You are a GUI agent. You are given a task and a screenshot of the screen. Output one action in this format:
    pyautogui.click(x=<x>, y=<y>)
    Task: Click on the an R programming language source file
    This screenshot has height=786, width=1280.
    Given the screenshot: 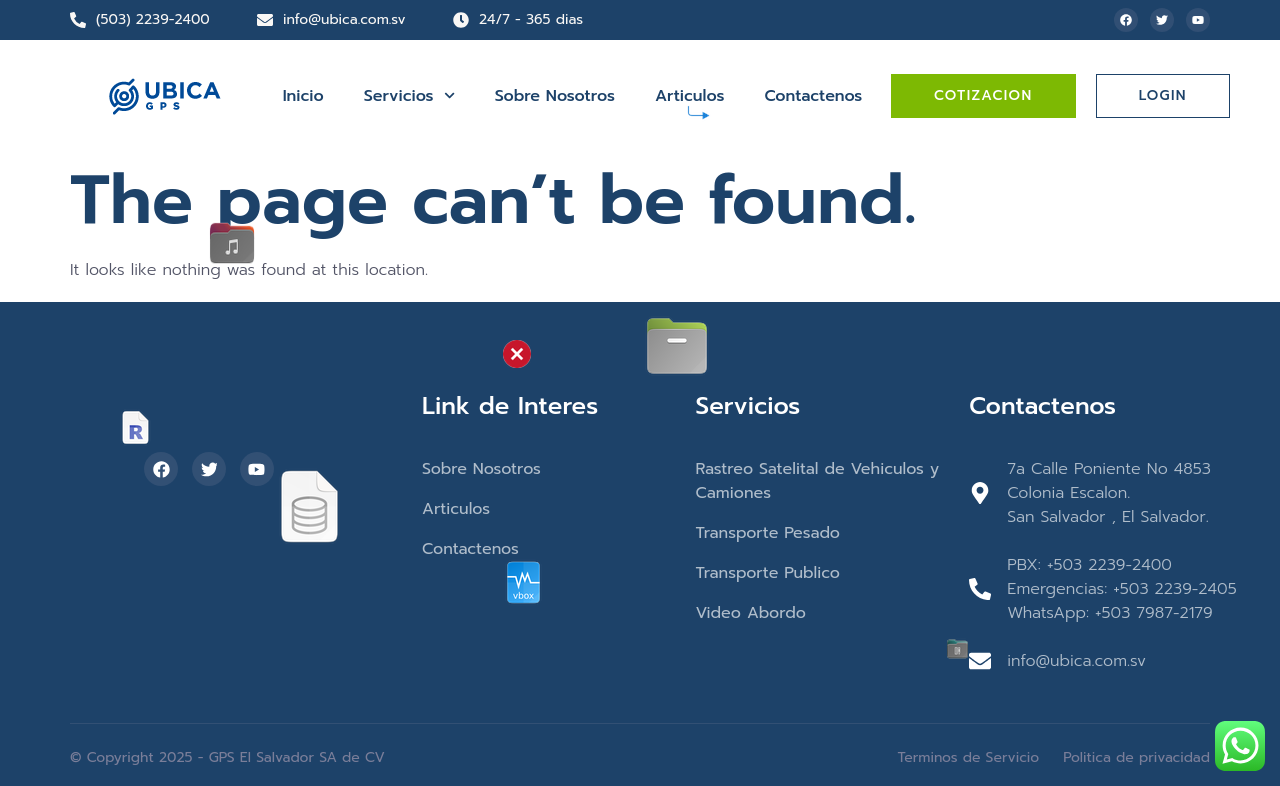 What is the action you would take?
    pyautogui.click(x=135, y=427)
    